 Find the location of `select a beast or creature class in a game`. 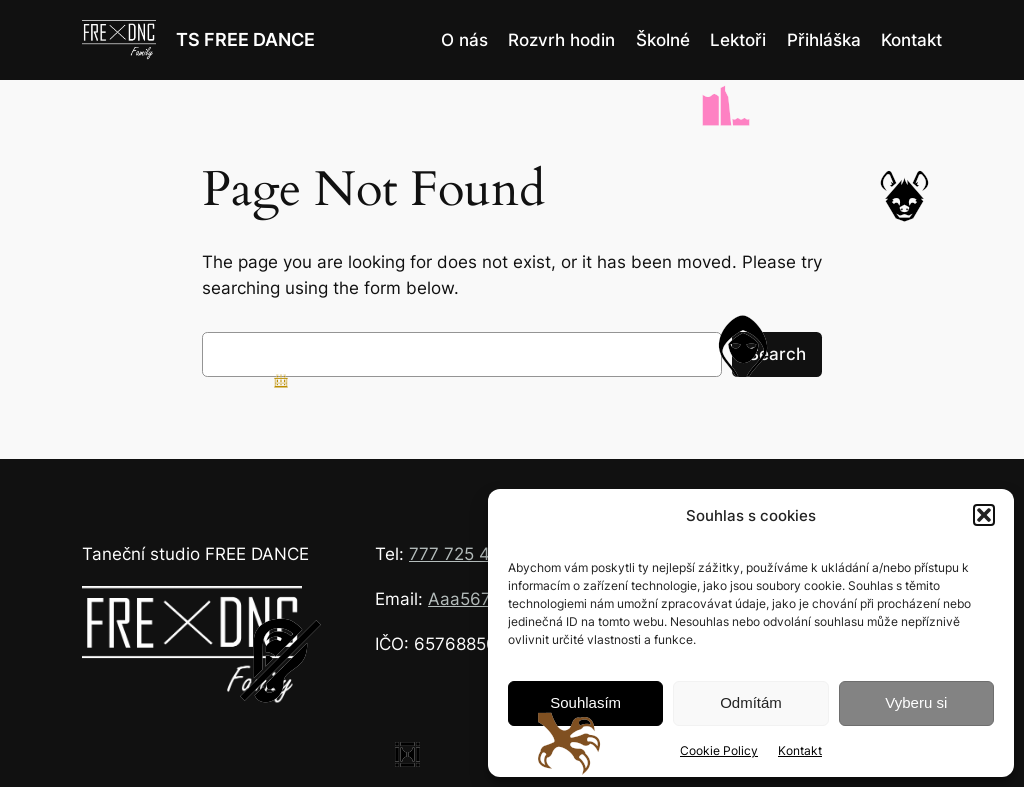

select a beast or creature class in a game is located at coordinates (569, 744).